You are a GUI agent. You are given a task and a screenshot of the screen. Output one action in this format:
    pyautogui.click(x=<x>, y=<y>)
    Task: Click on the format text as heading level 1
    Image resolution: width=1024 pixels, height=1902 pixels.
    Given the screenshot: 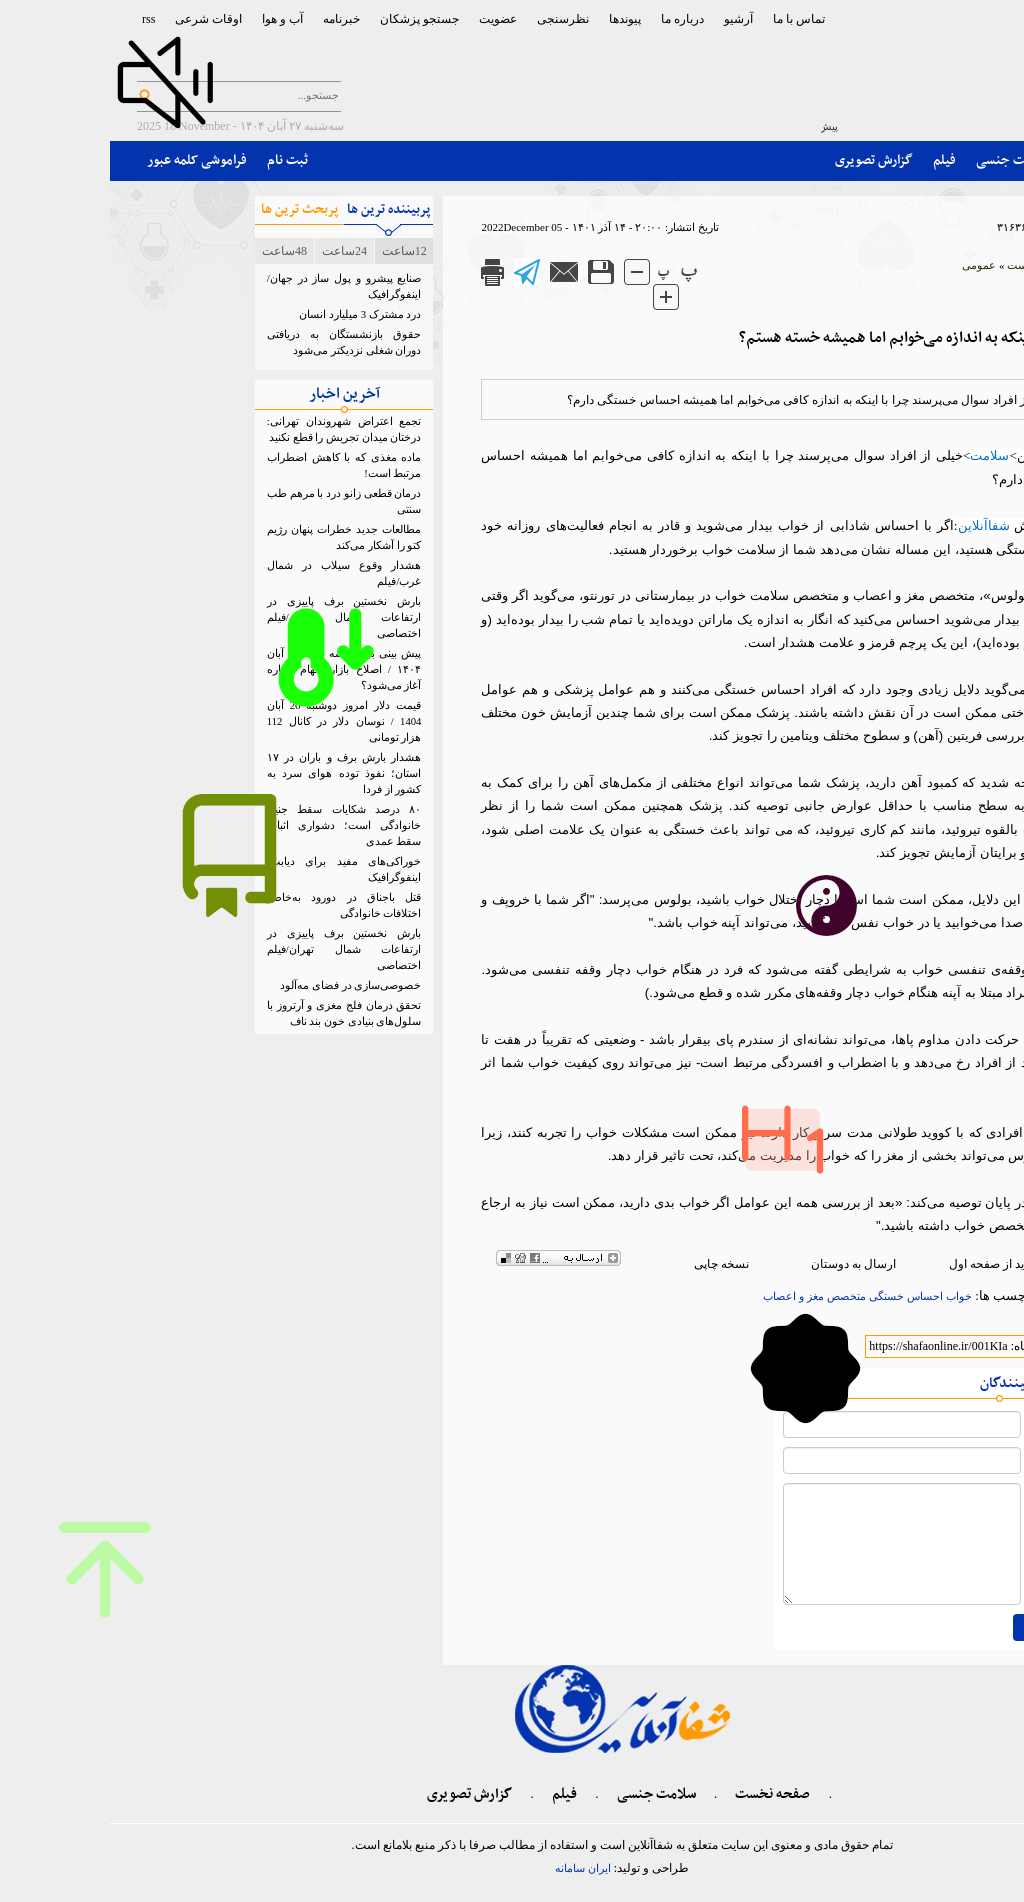 What is the action you would take?
    pyautogui.click(x=781, y=1138)
    